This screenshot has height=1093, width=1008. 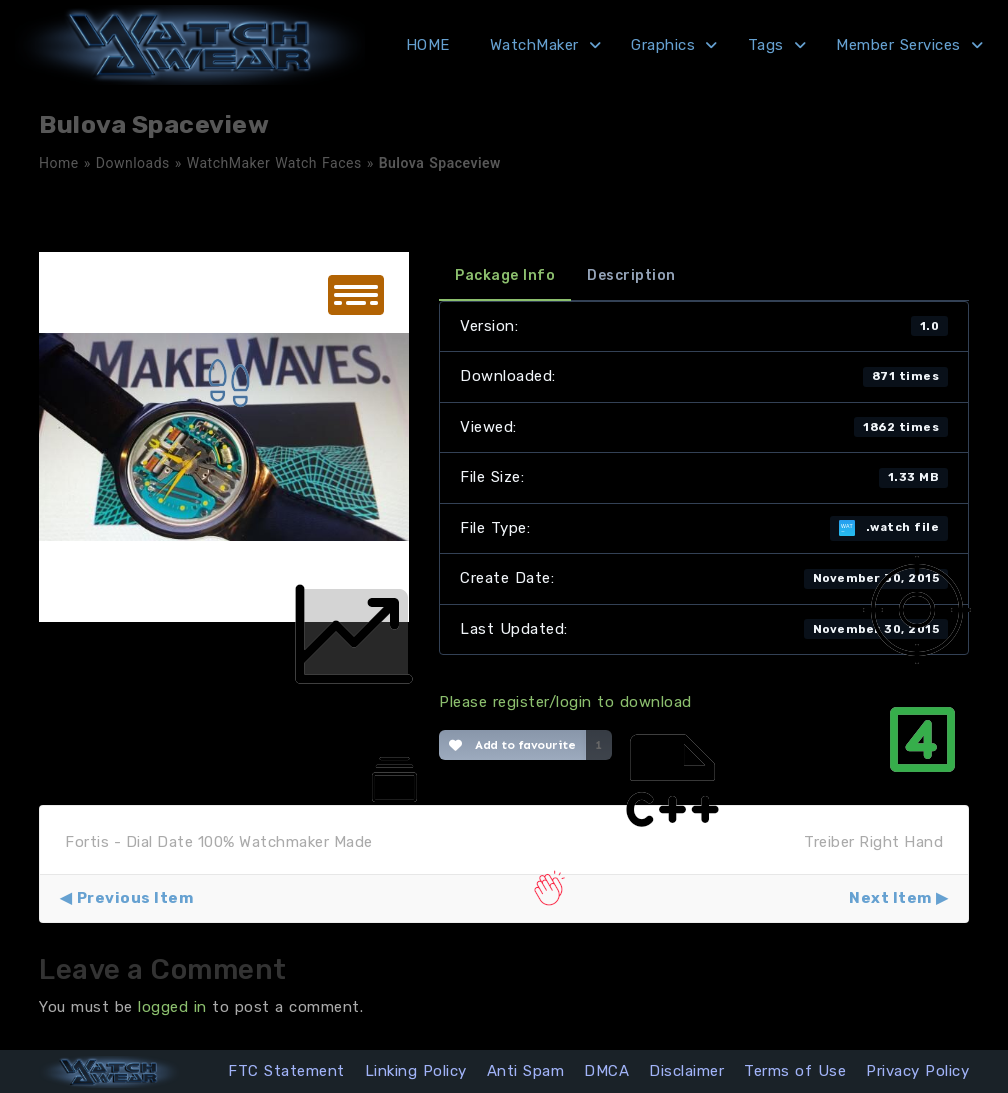 What do you see at coordinates (354, 634) in the screenshot?
I see `view analytics or performance trends` at bounding box center [354, 634].